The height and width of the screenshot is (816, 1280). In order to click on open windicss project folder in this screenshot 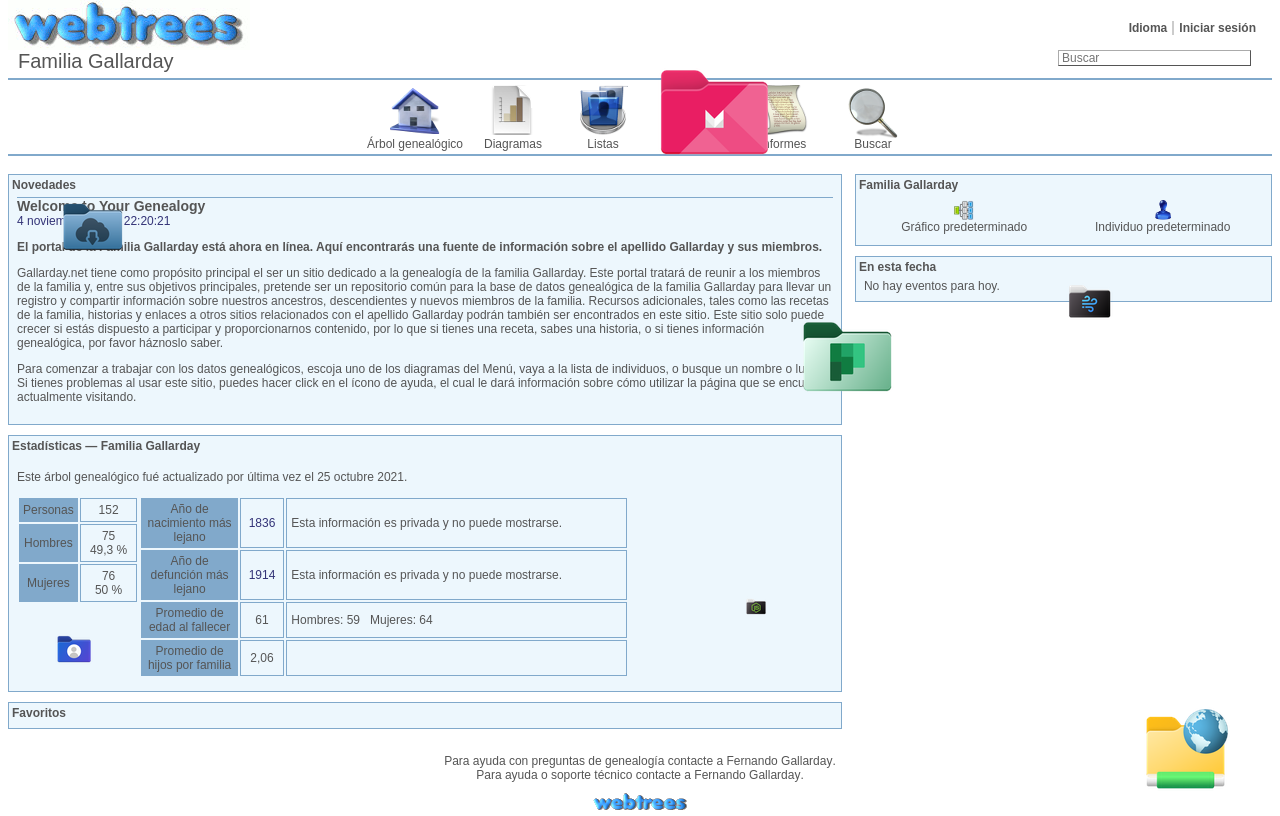, I will do `click(1089, 302)`.